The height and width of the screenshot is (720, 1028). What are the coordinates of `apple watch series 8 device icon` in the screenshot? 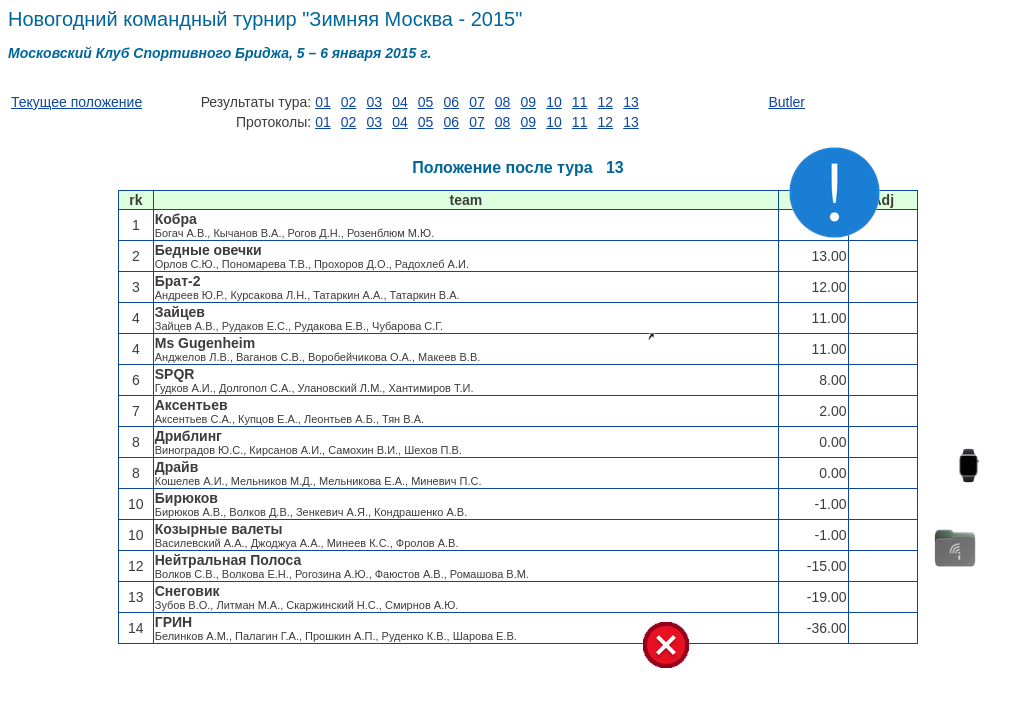 It's located at (968, 465).